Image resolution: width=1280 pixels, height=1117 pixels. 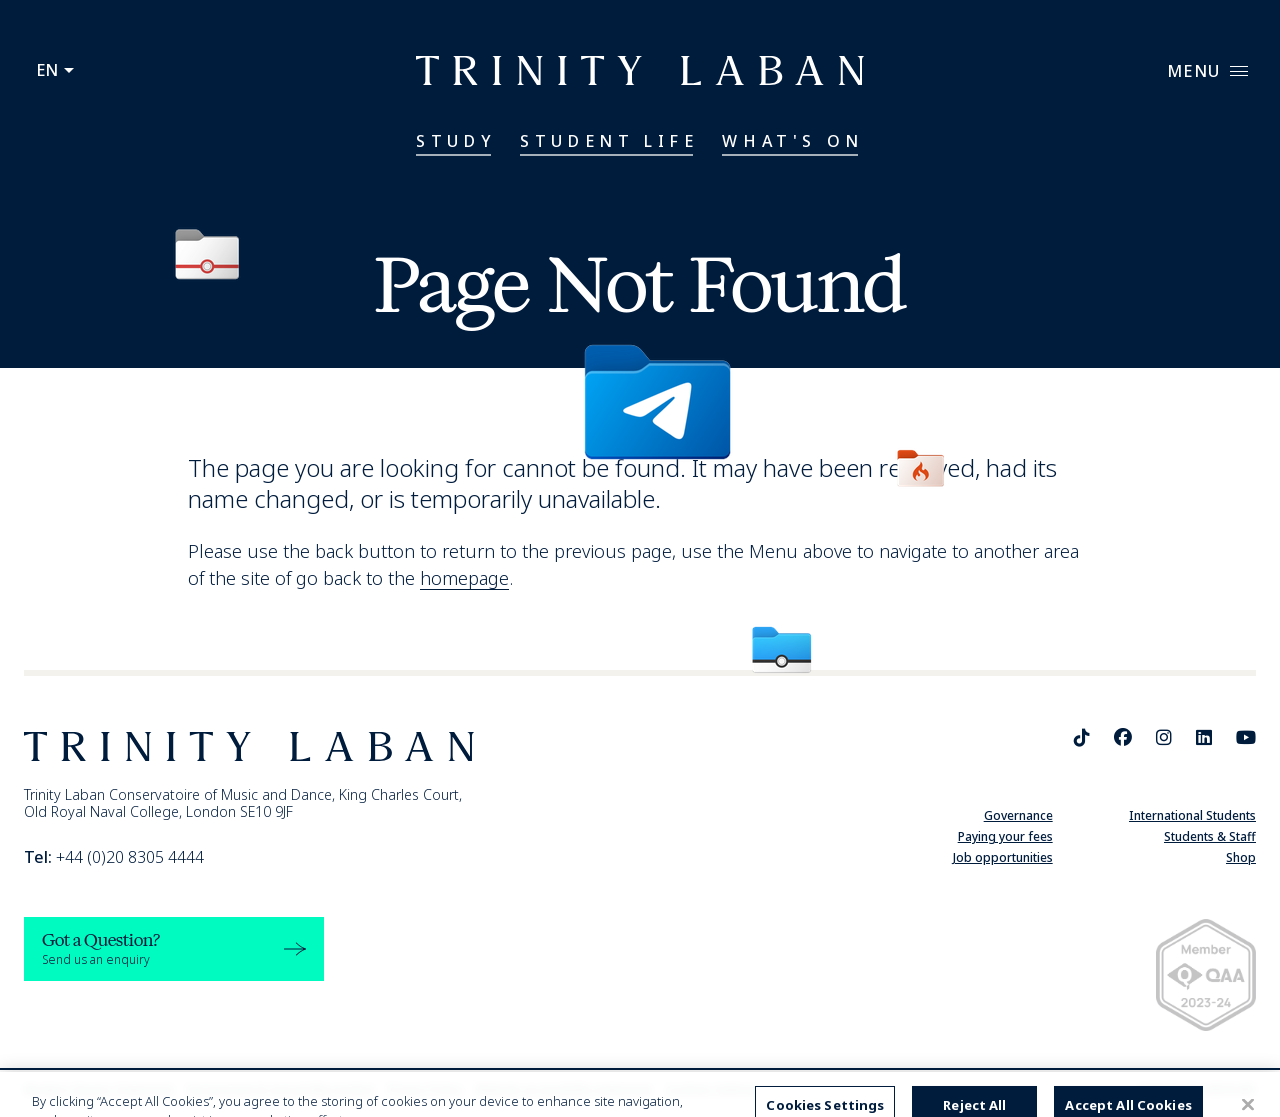 What do you see at coordinates (657, 406) in the screenshot?
I see `open folder containing Telegram files` at bounding box center [657, 406].